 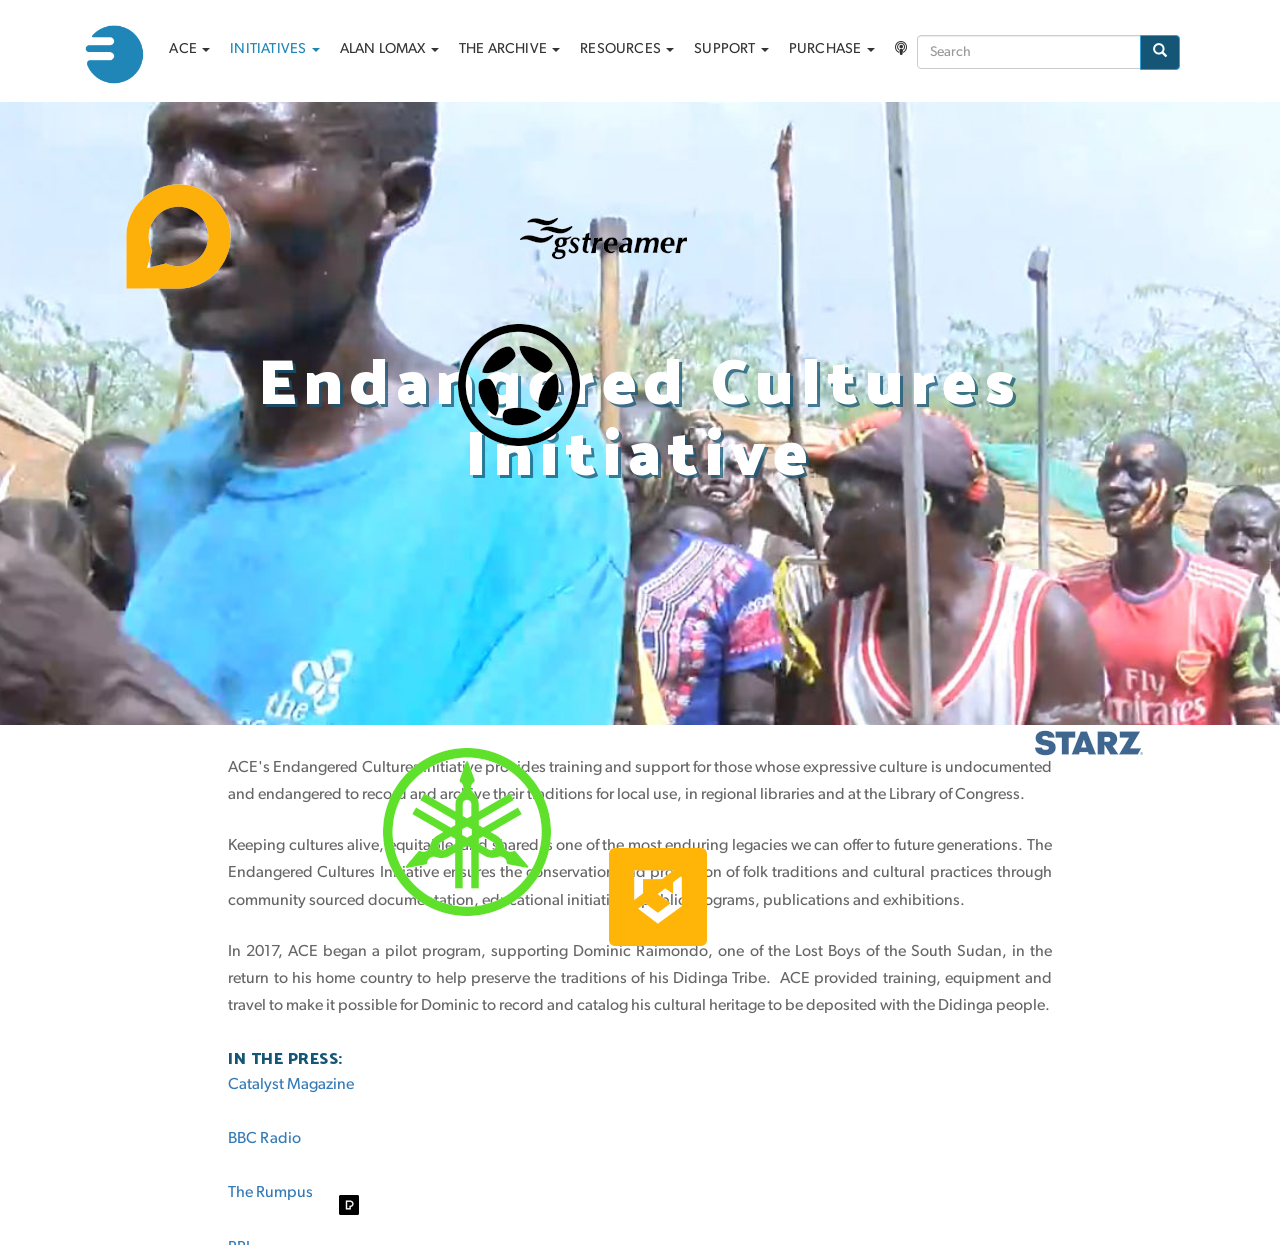 I want to click on open the Pexels app or website, so click(x=349, y=1205).